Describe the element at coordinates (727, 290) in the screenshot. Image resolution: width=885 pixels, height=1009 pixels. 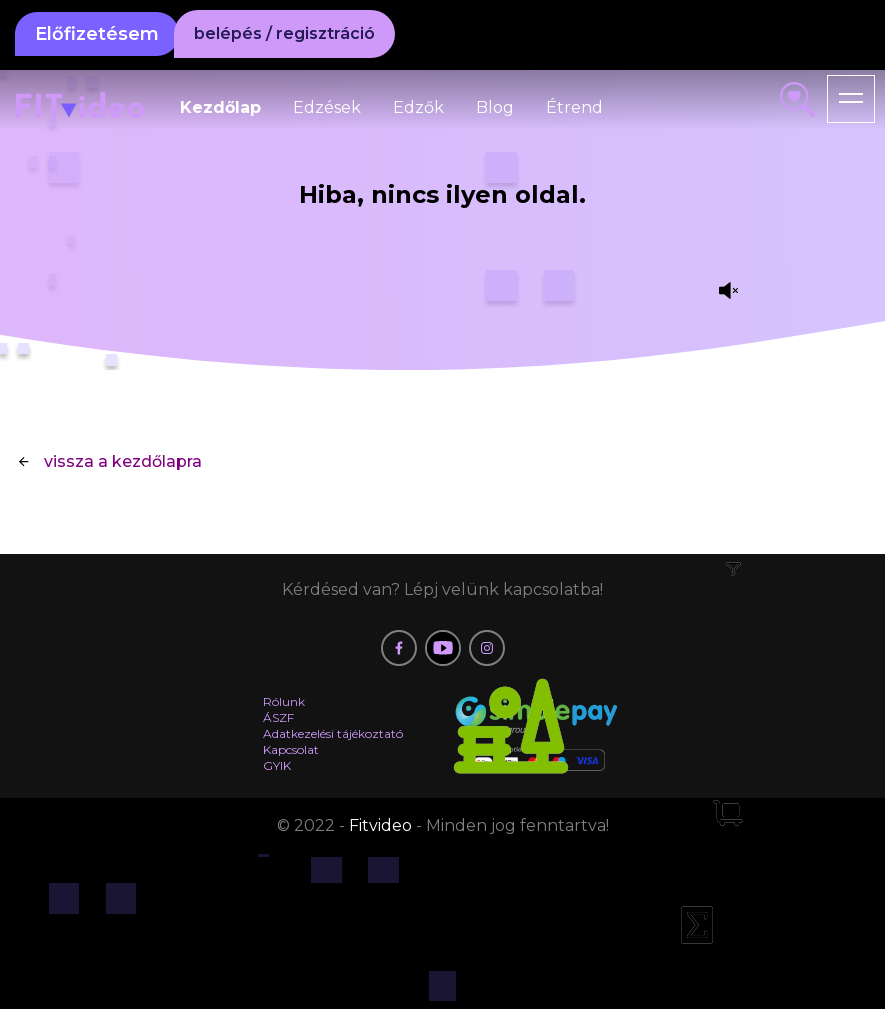
I see `mute audio` at that location.